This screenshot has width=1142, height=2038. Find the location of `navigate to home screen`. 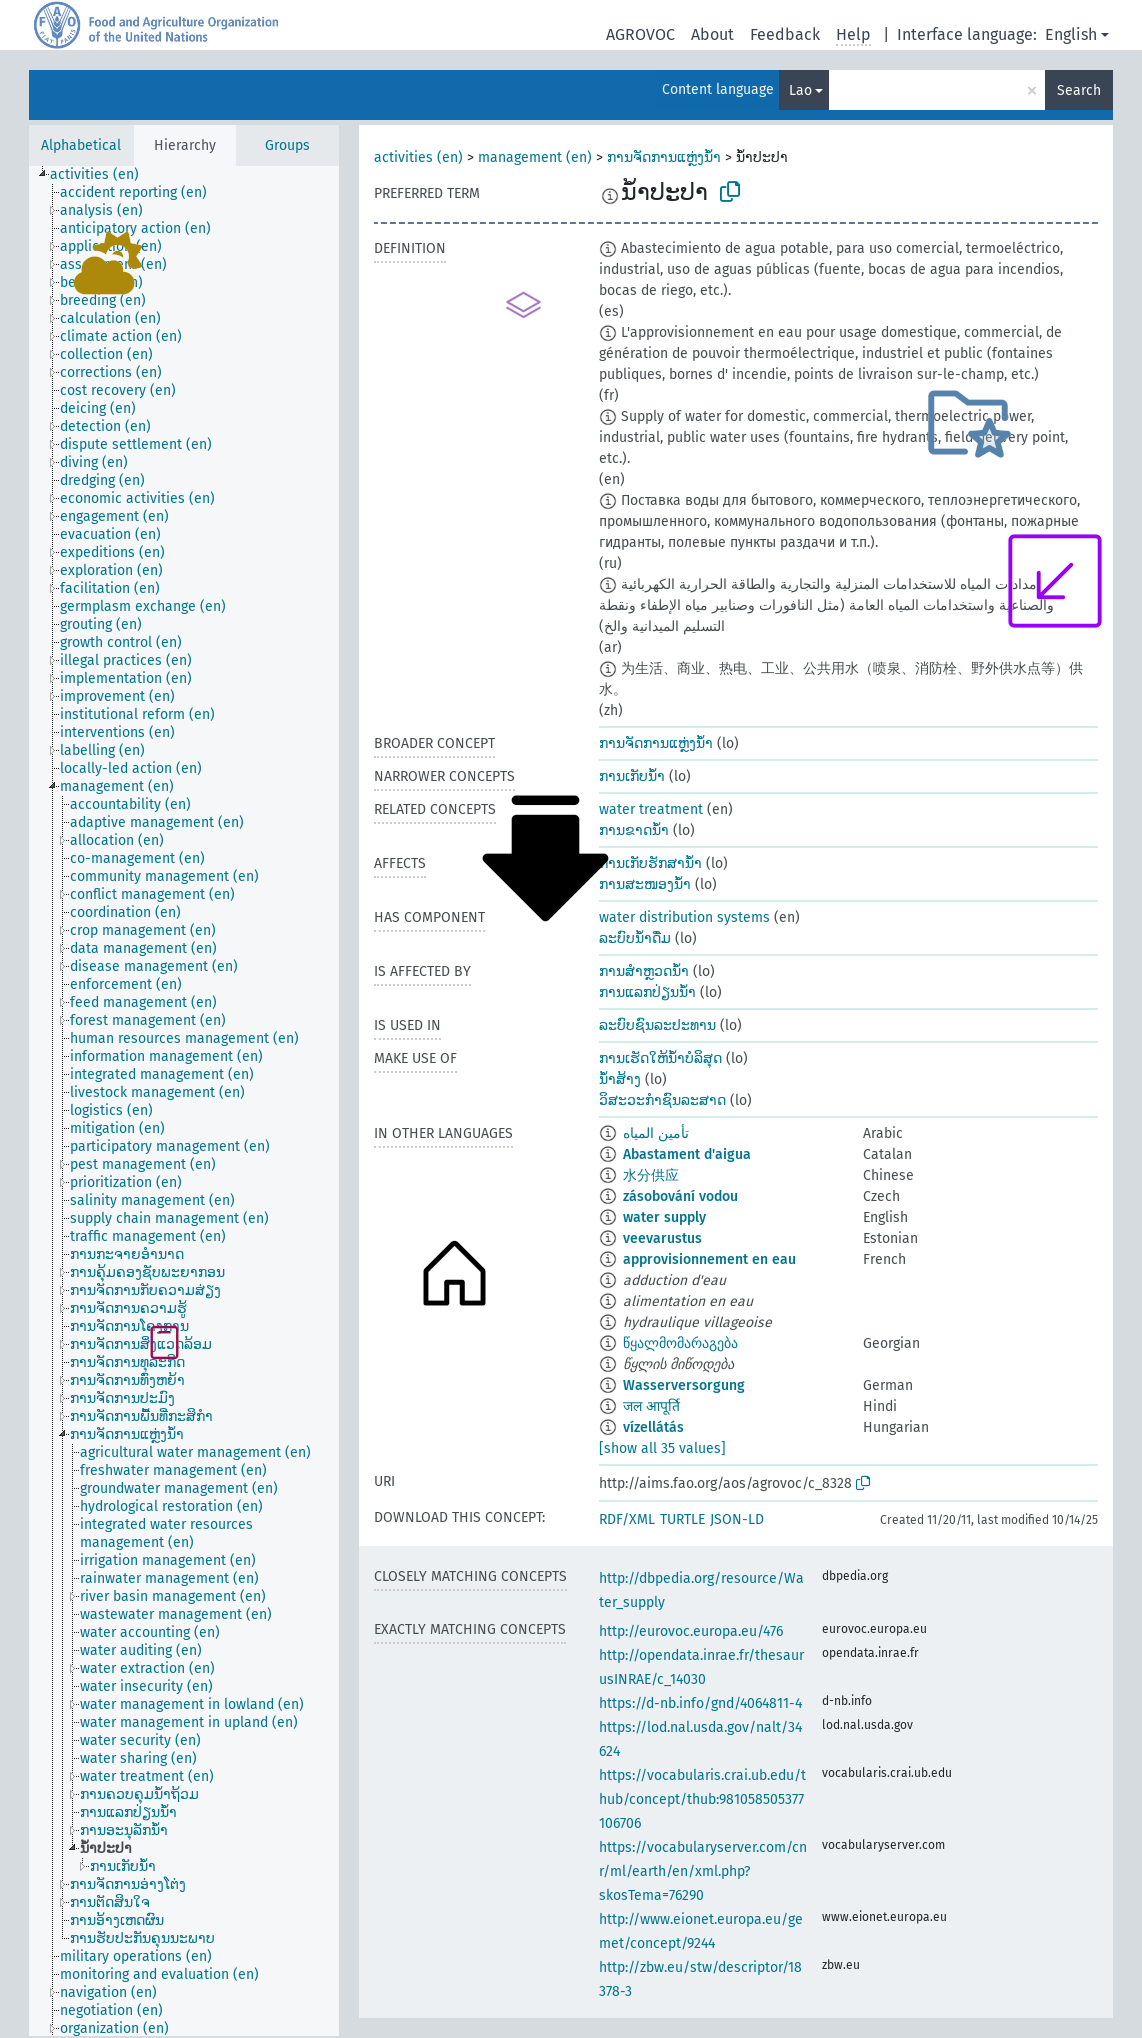

navigate to home screen is located at coordinates (454, 1274).